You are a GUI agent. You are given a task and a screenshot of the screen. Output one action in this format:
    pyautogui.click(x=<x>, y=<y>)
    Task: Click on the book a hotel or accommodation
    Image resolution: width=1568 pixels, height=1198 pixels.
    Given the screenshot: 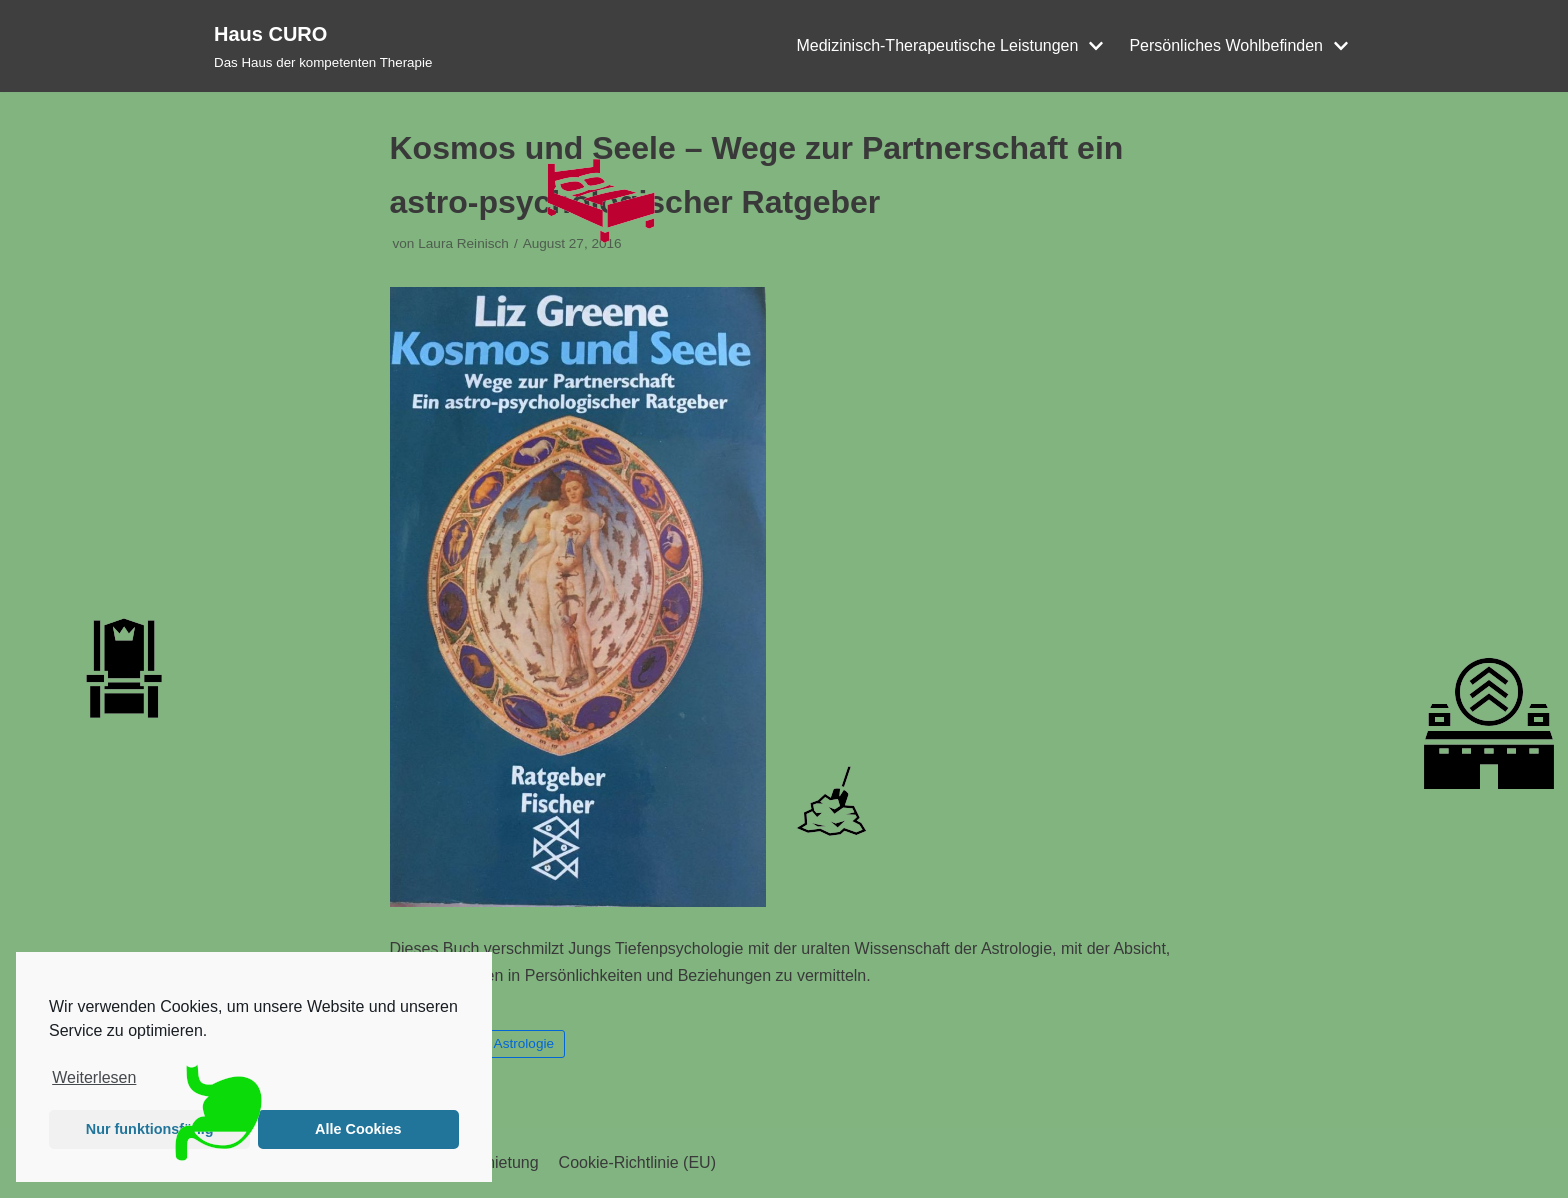 What is the action you would take?
    pyautogui.click(x=601, y=201)
    